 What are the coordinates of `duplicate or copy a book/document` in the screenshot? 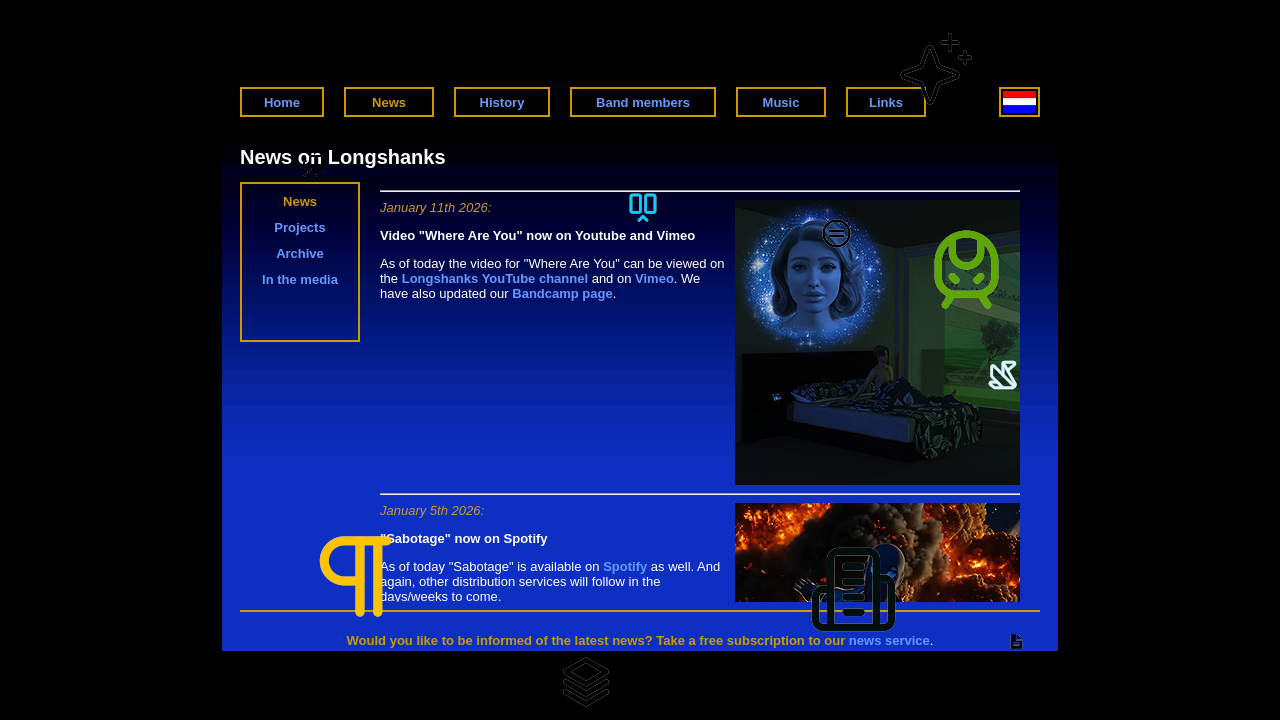 It's located at (313, 166).